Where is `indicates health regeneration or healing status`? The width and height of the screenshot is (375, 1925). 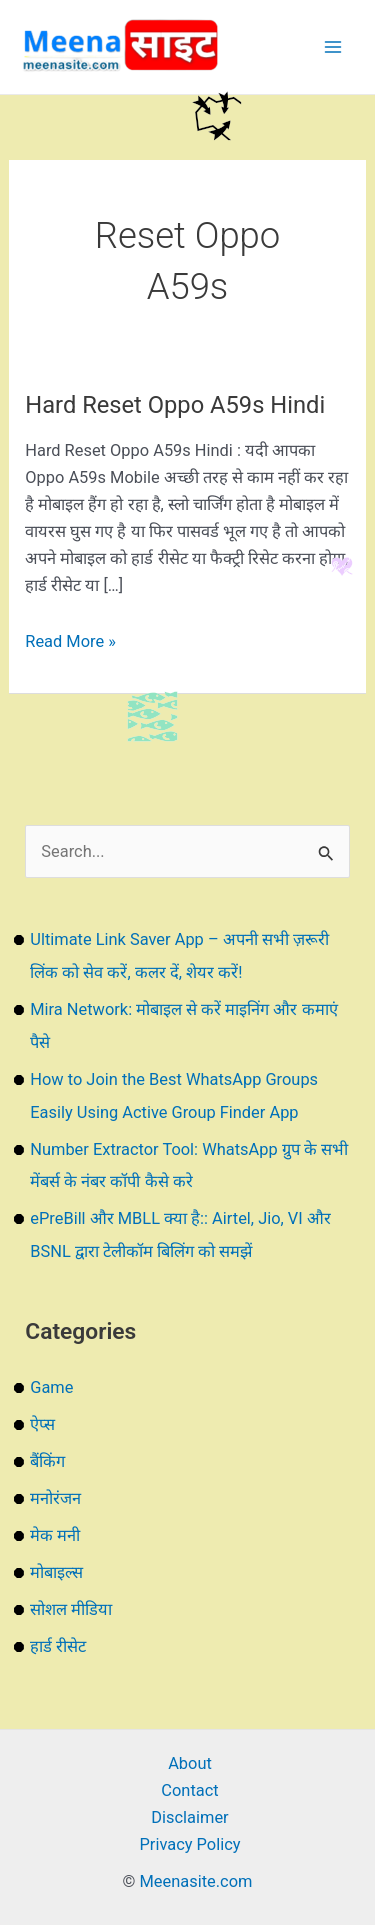
indicates health regeneration or healing status is located at coordinates (342, 567).